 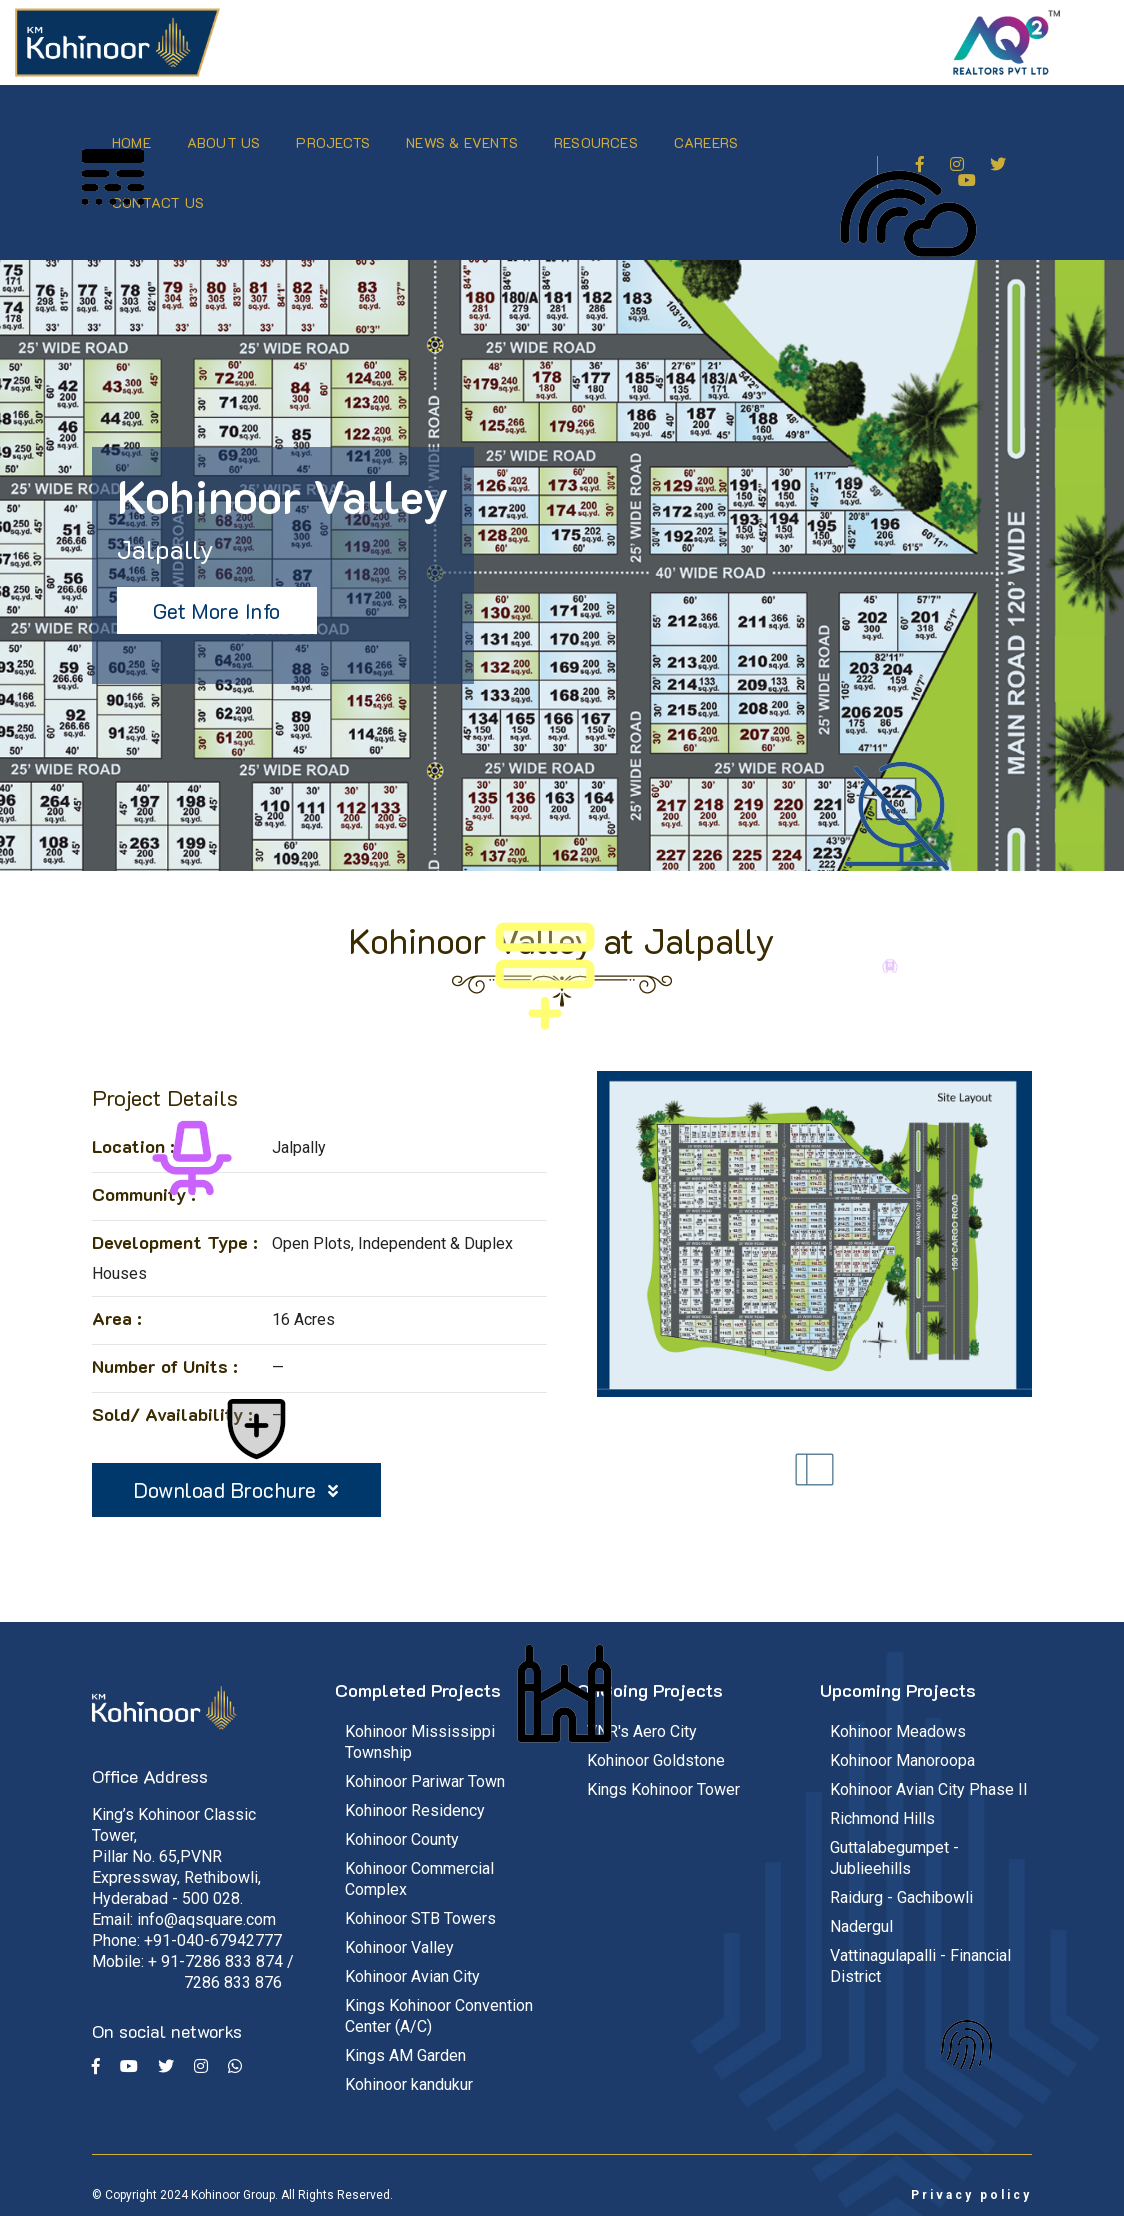 What do you see at coordinates (256, 1425) in the screenshot?
I see `add new security protection` at bounding box center [256, 1425].